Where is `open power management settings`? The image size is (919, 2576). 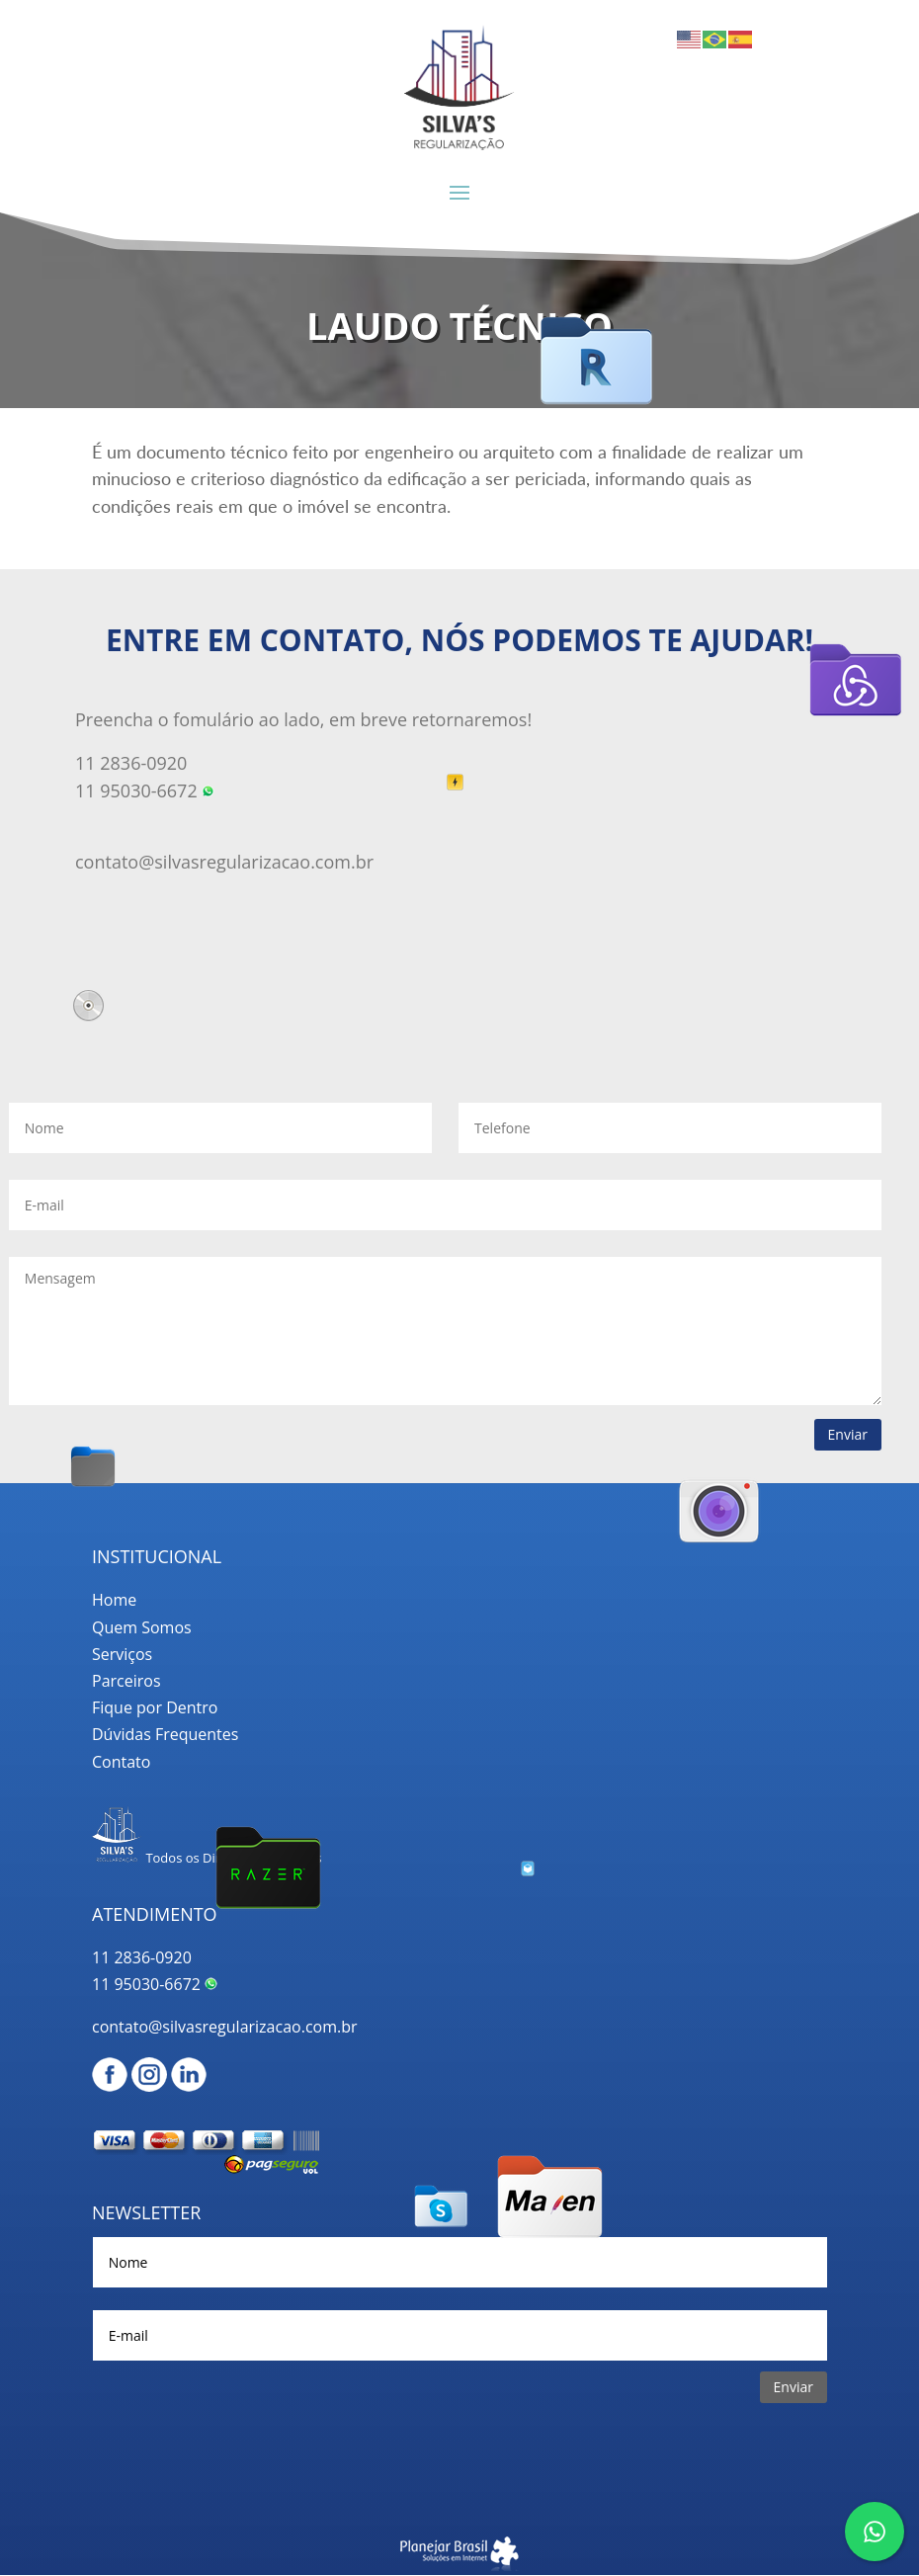
open power management settings is located at coordinates (455, 782).